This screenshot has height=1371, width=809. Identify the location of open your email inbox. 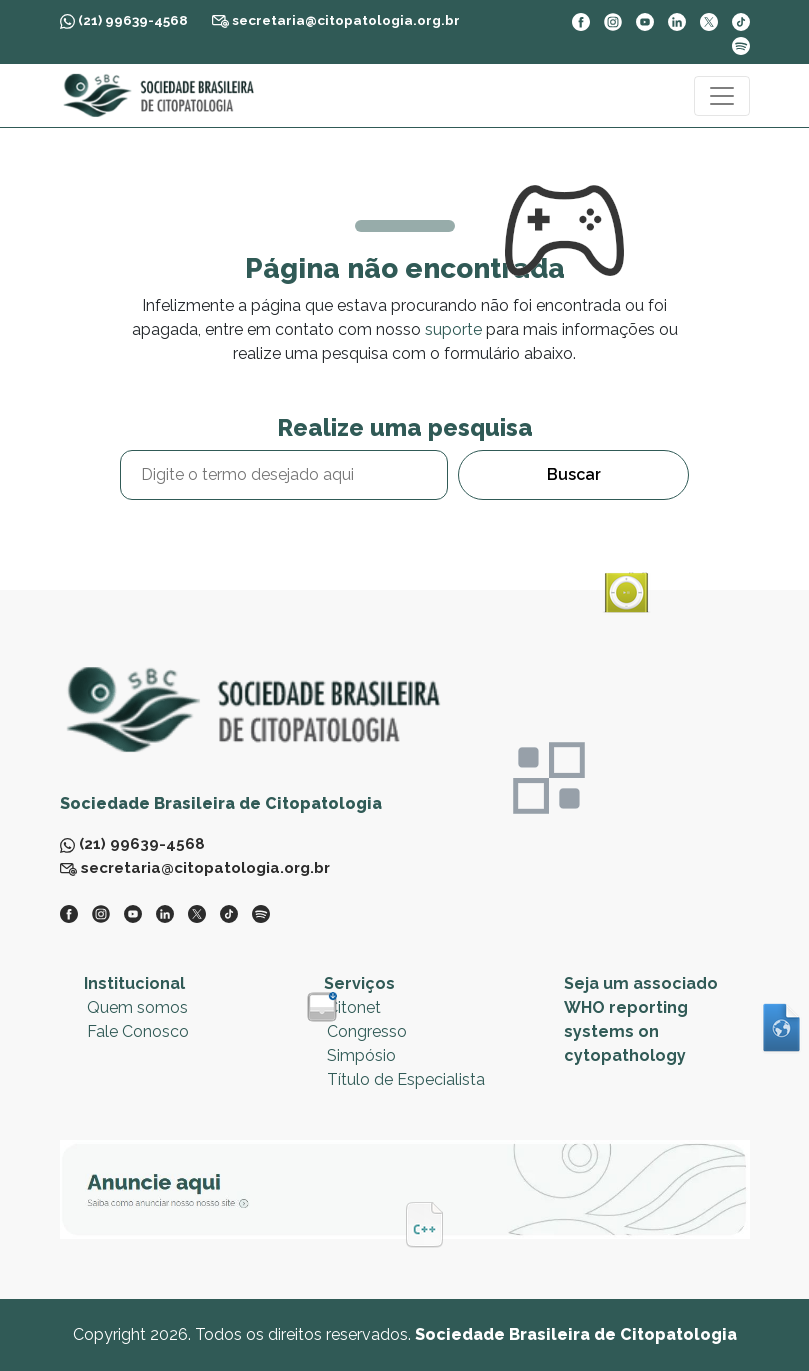
(322, 1007).